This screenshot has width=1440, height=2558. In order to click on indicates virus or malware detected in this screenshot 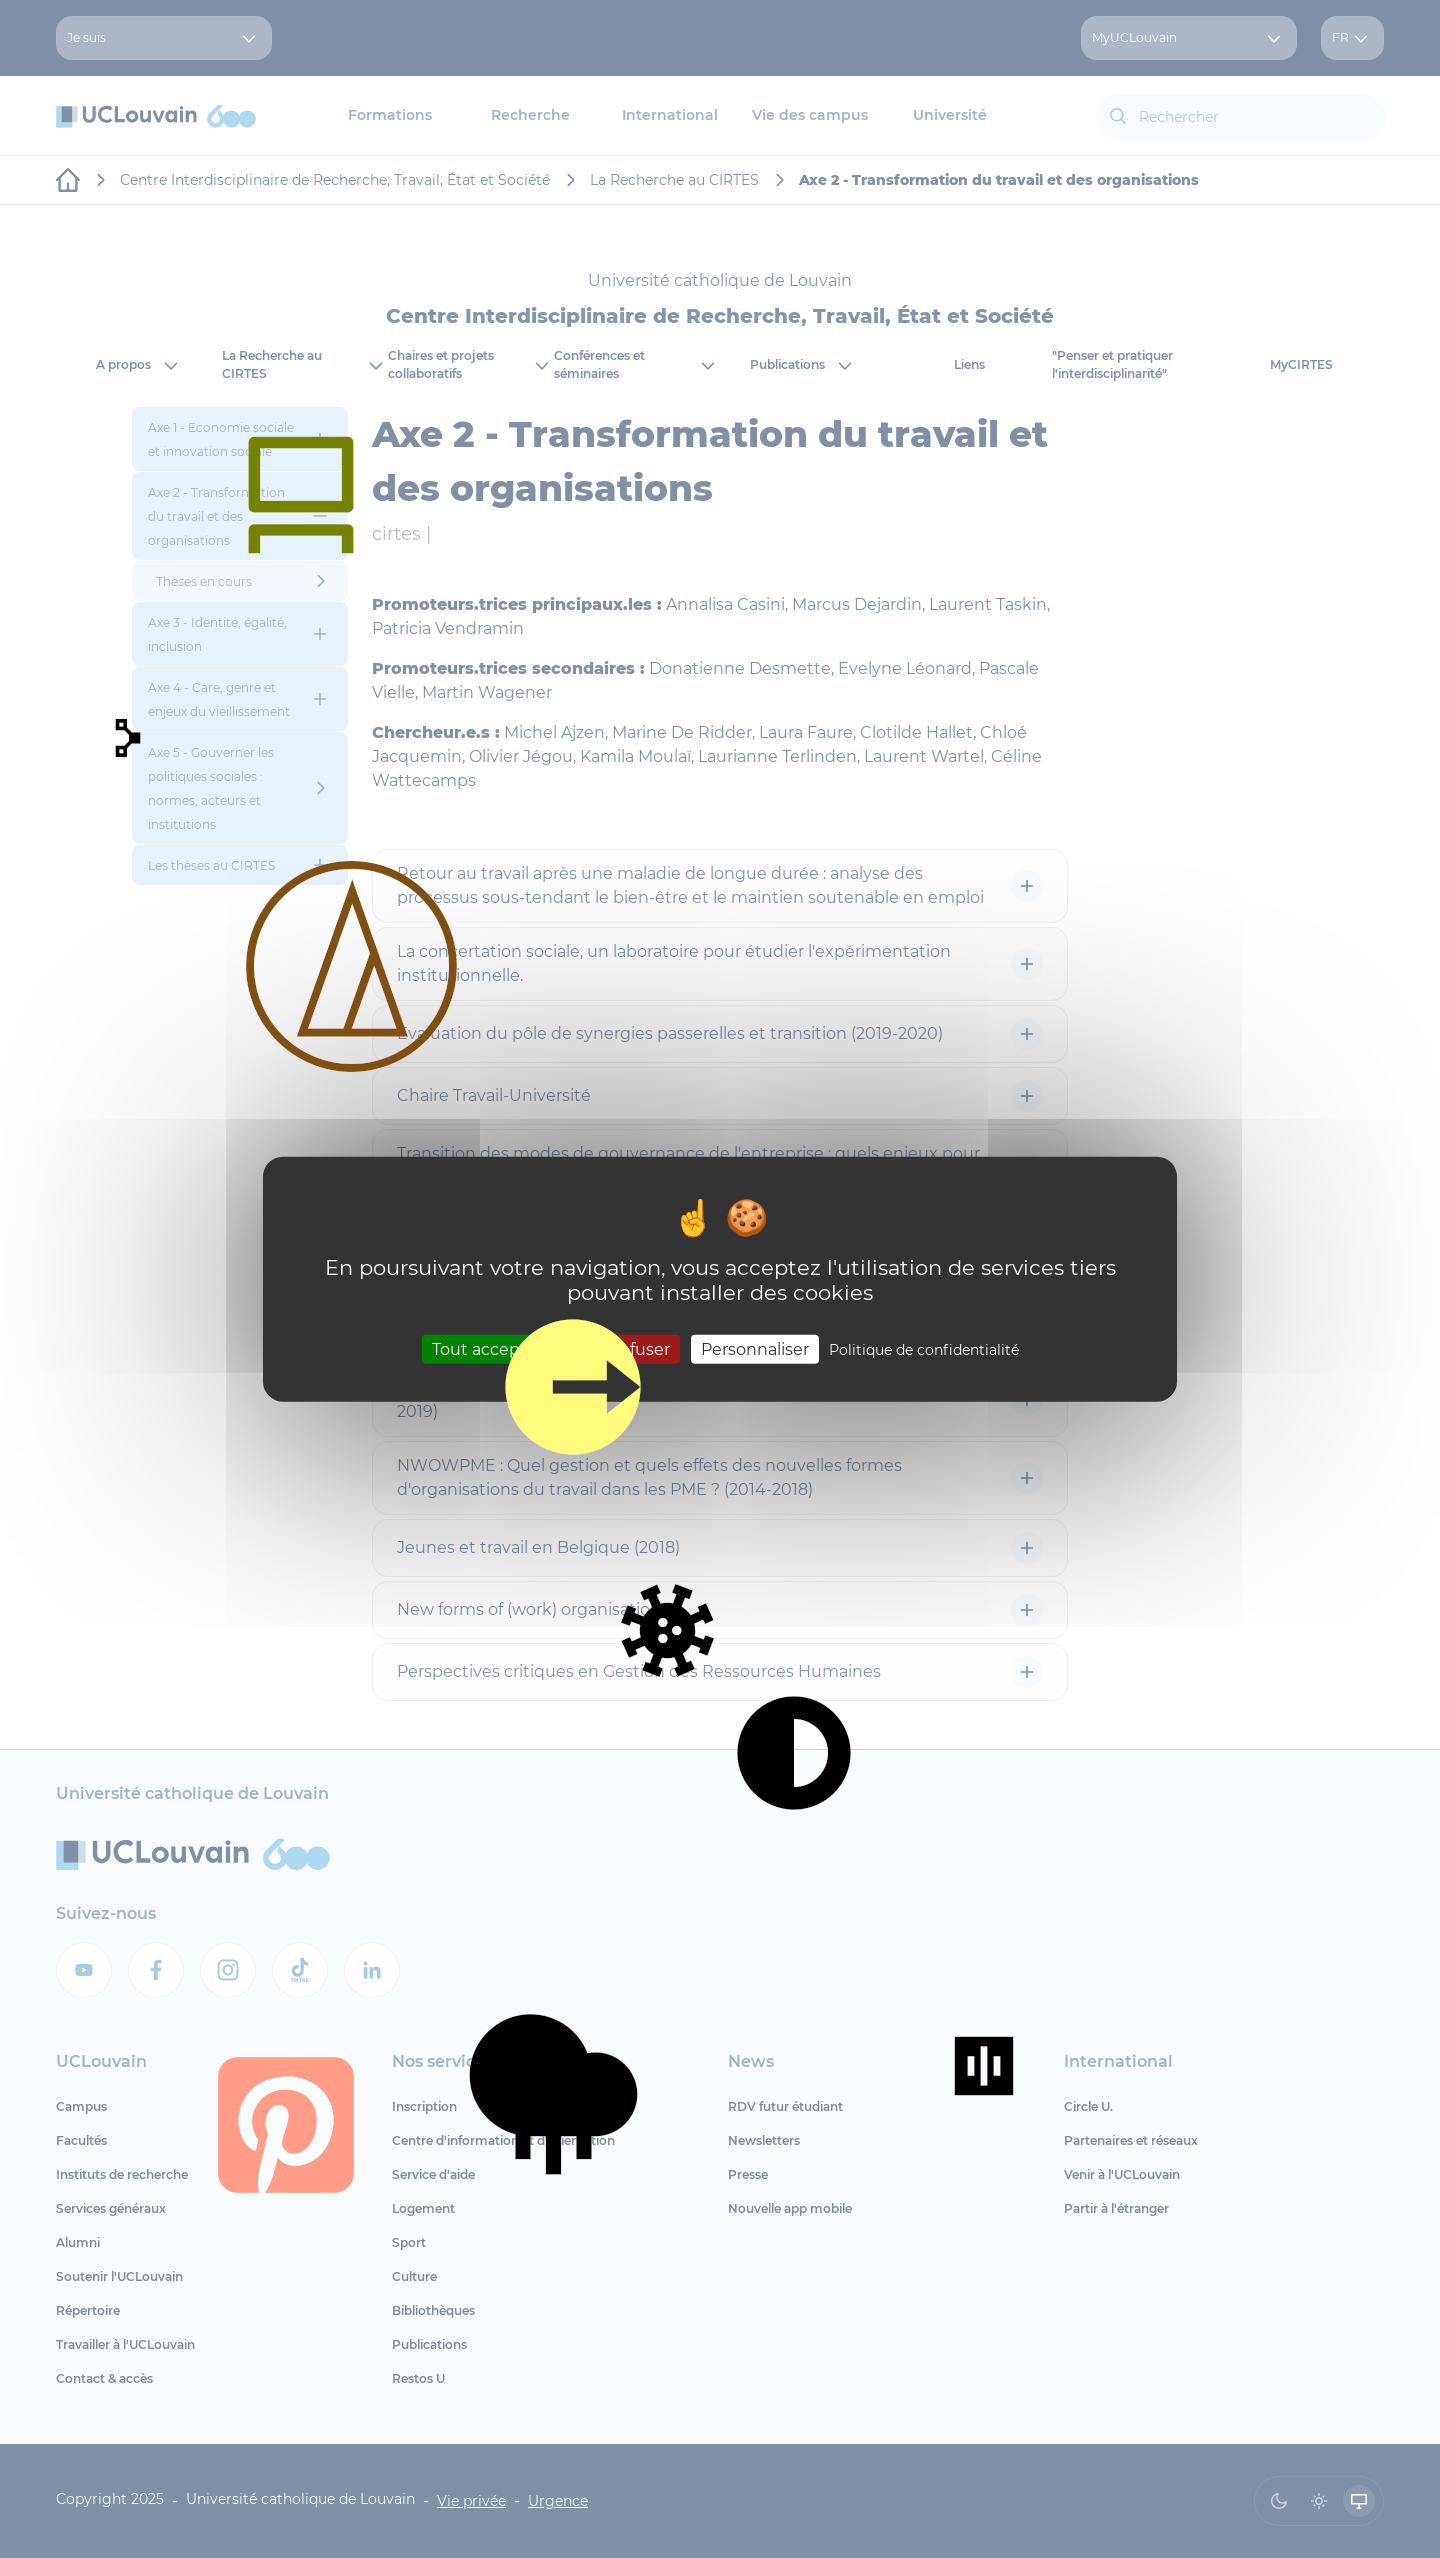, I will do `click(667, 1630)`.